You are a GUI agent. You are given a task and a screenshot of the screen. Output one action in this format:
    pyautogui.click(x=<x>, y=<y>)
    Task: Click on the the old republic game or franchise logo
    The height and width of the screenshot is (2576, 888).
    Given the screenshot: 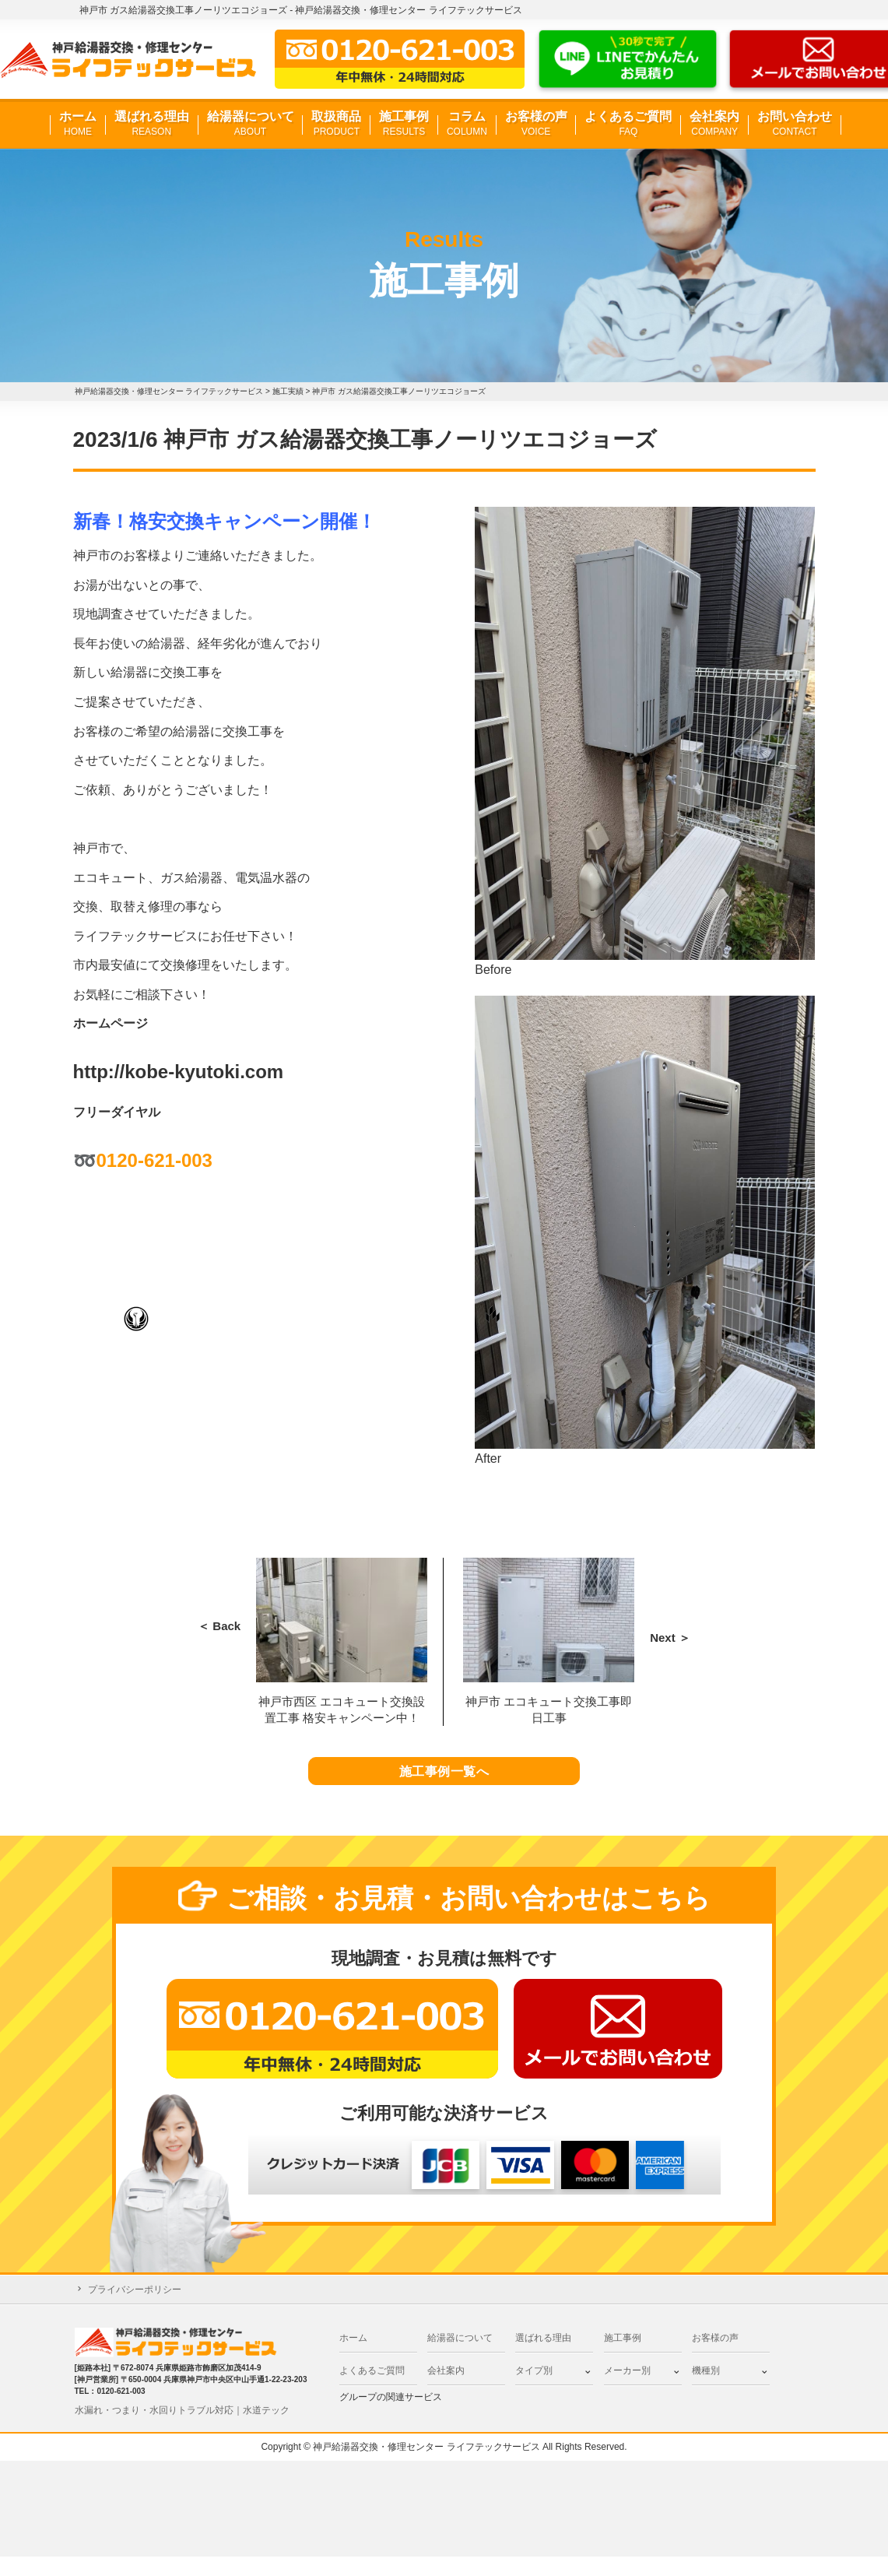 What is the action you would take?
    pyautogui.click(x=136, y=1319)
    